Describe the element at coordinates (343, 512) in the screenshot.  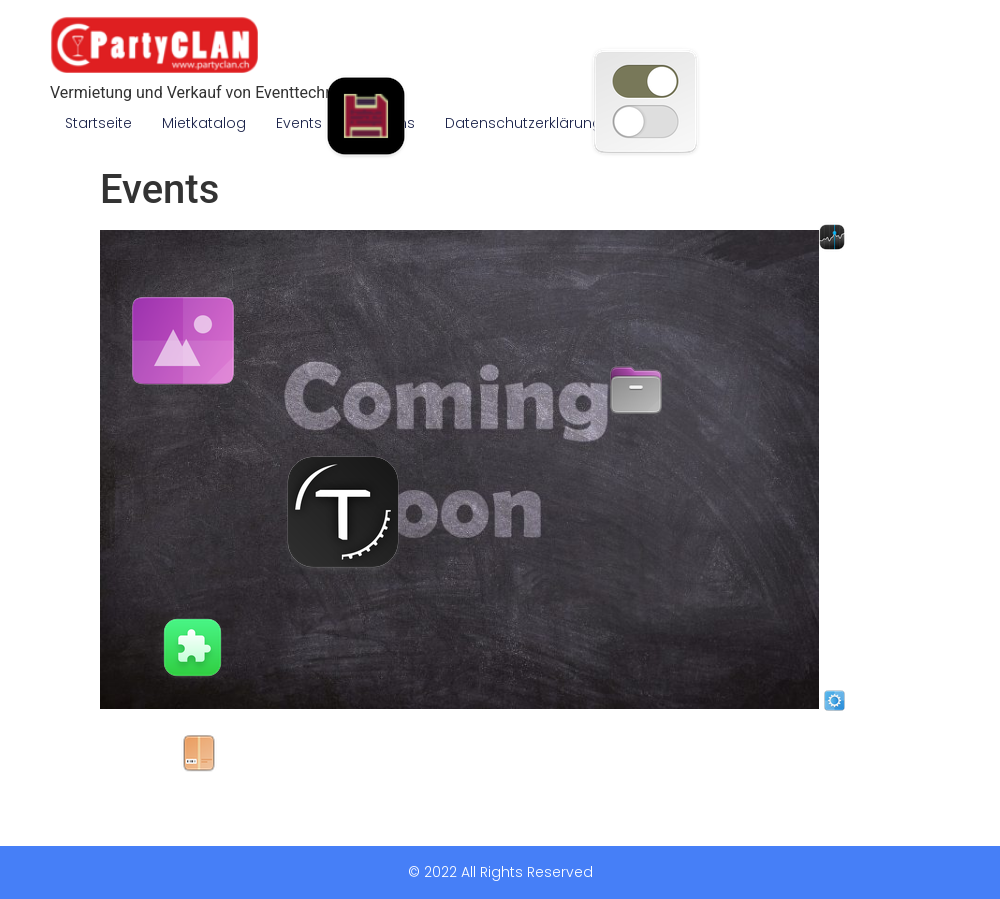
I see `launch the Thrive game launcher` at that location.